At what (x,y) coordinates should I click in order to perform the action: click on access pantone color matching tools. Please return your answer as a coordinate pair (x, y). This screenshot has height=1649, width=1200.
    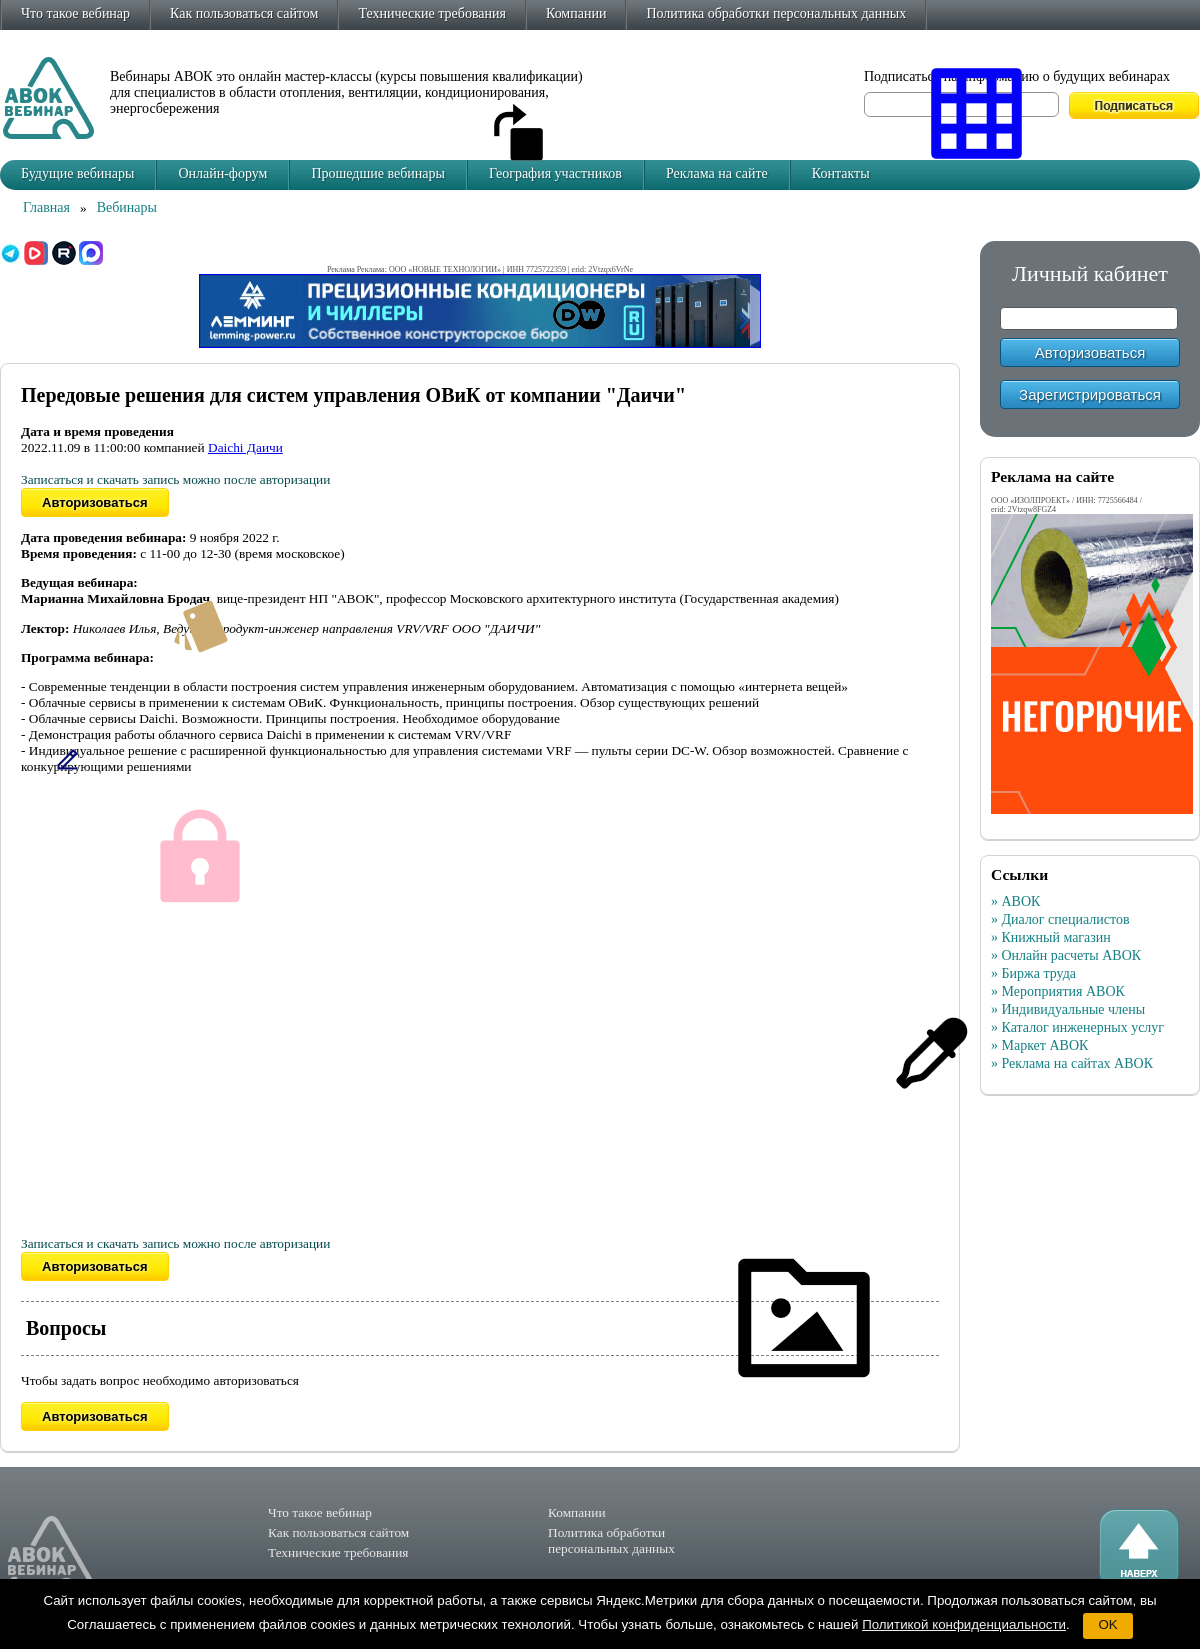
    Looking at the image, I should click on (200, 626).